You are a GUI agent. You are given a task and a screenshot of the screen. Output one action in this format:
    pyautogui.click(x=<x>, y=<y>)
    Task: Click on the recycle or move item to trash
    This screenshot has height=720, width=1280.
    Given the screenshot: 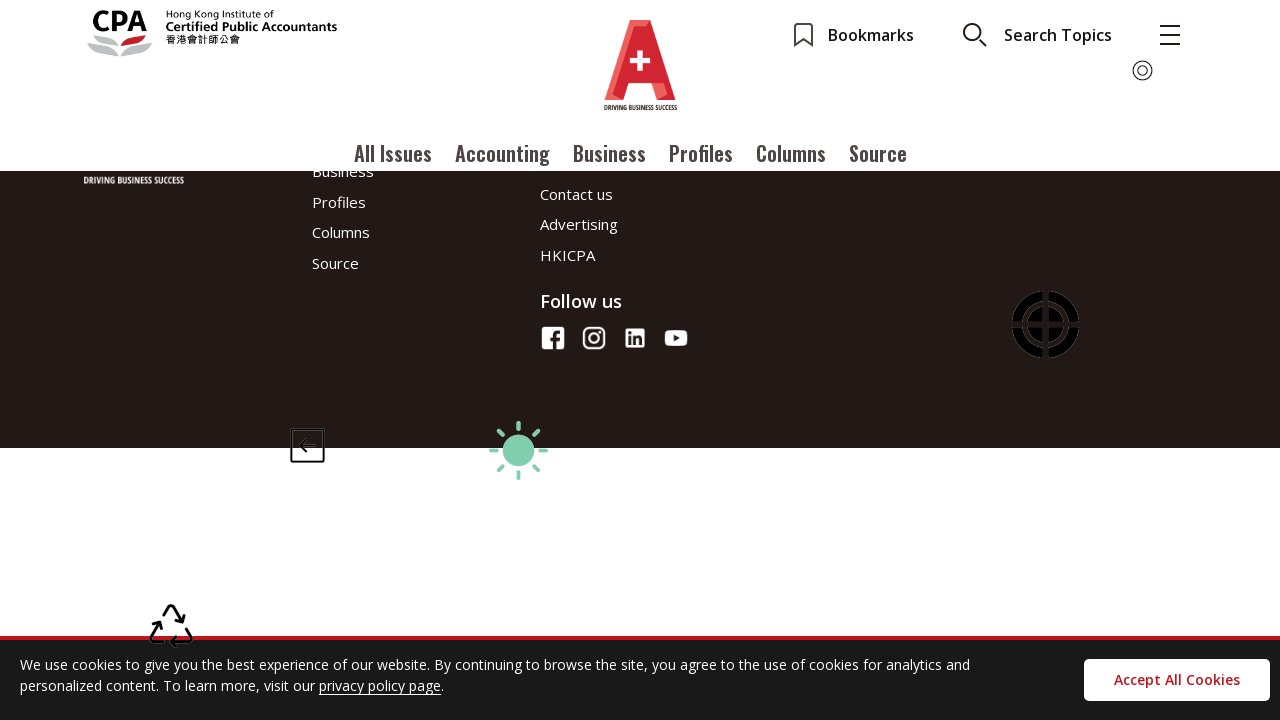 What is the action you would take?
    pyautogui.click(x=171, y=626)
    